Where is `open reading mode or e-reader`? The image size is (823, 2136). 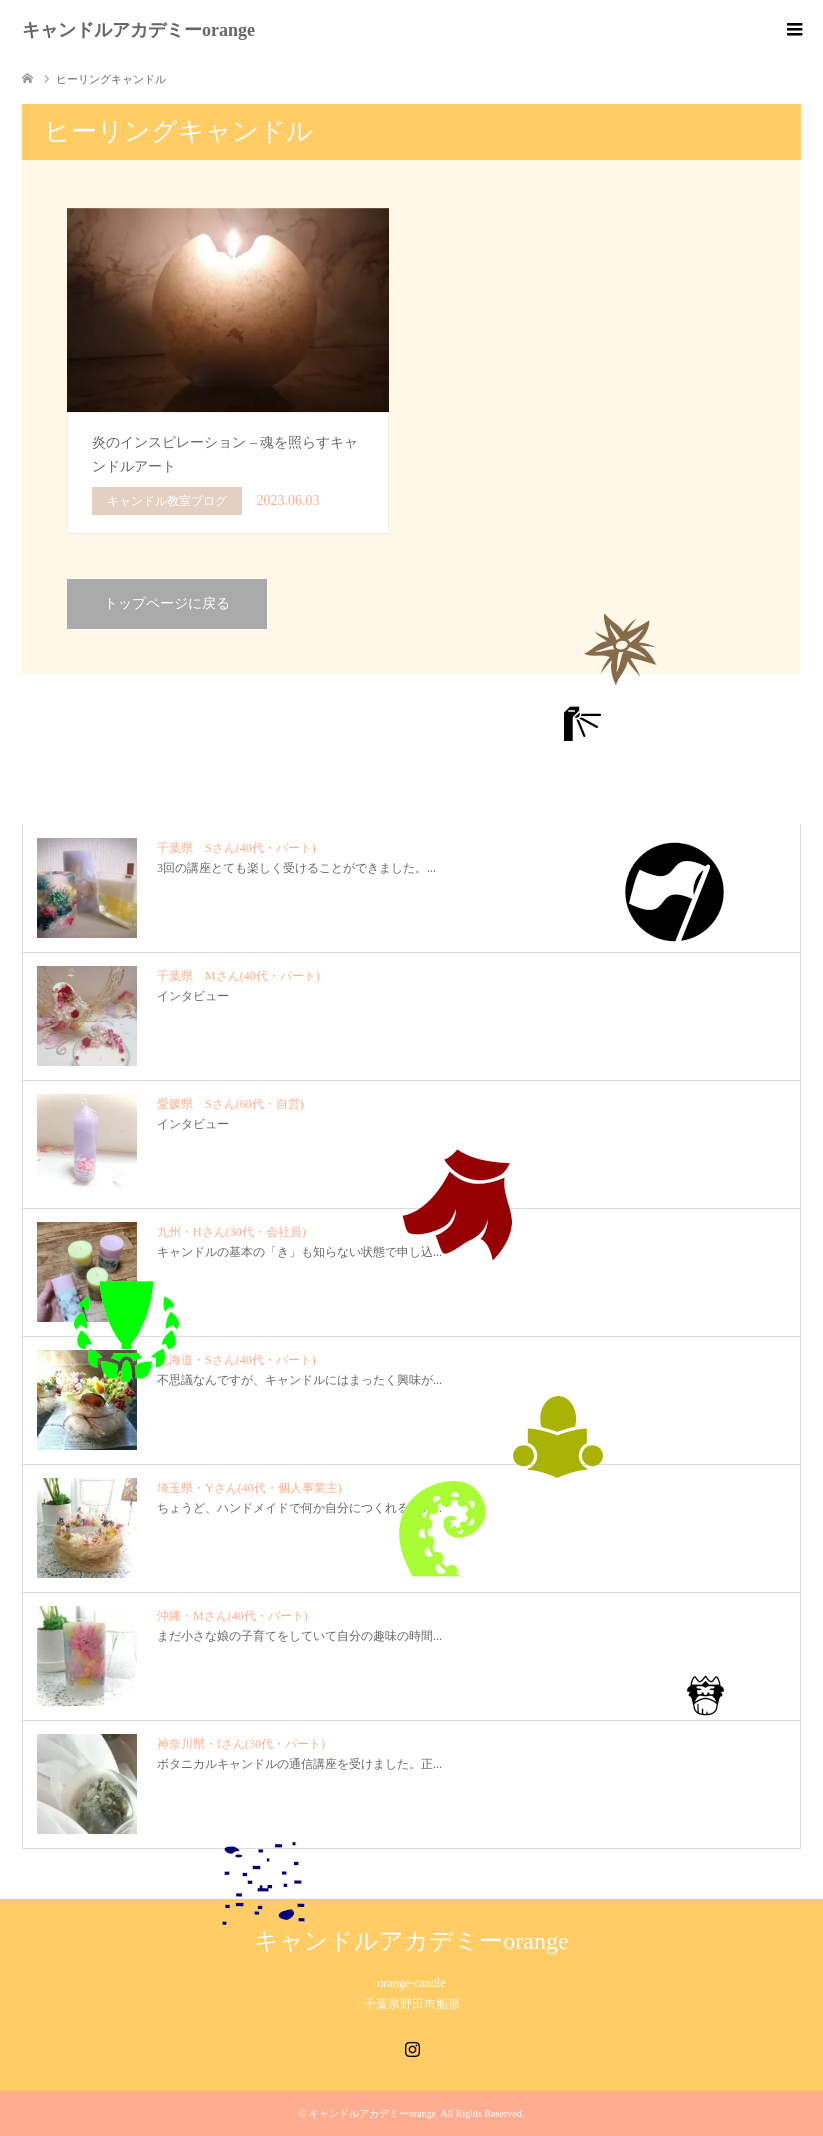 open reading mode or e-reader is located at coordinates (558, 1437).